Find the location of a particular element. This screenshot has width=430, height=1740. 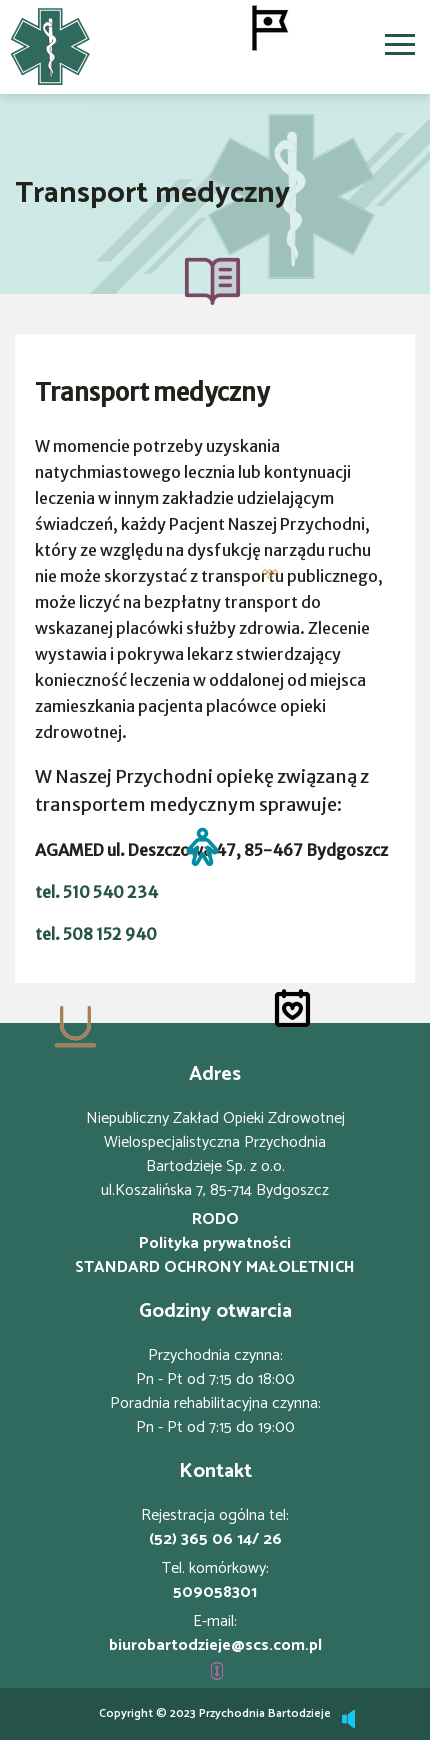

open the Tidal music streaming app is located at coordinates (270, 574).